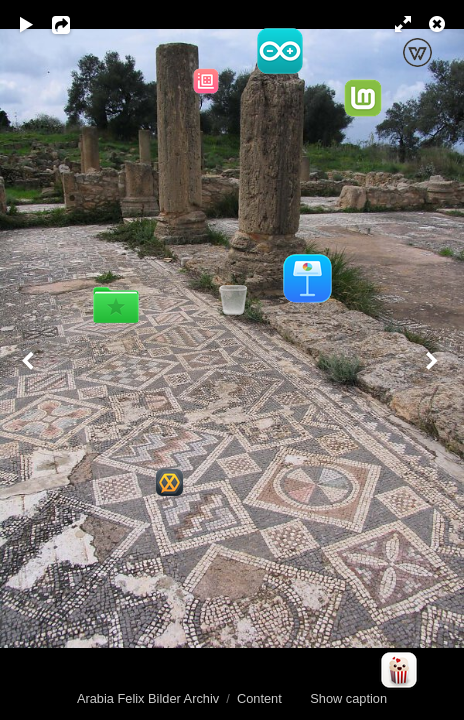 Image resolution: width=464 pixels, height=720 pixels. What do you see at coordinates (363, 98) in the screenshot?
I see `open linux mint application` at bounding box center [363, 98].